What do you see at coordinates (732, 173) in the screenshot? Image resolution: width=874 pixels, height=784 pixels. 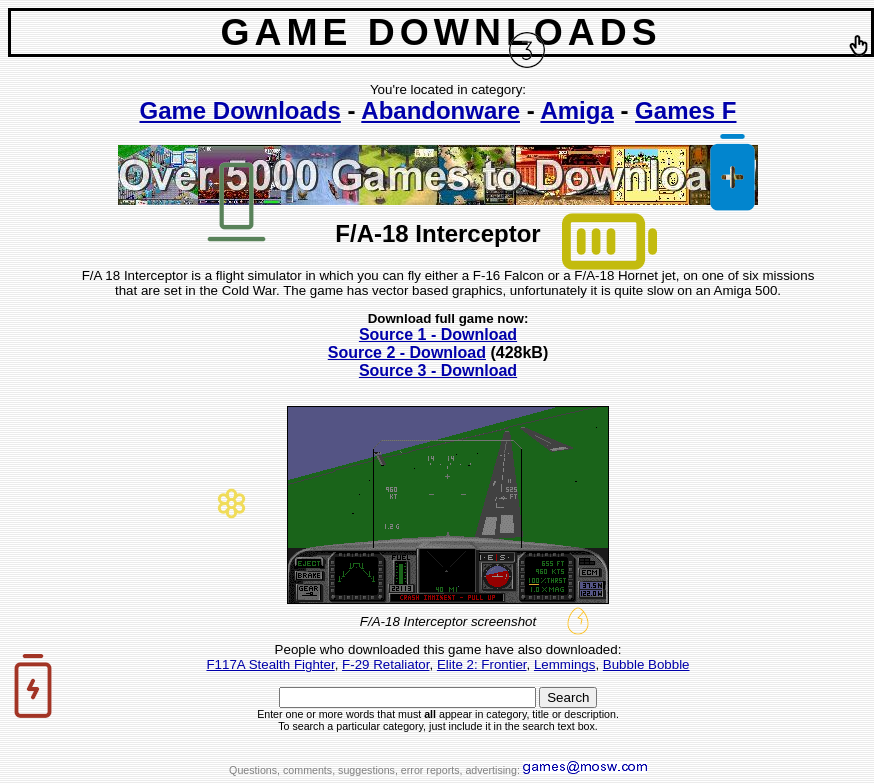 I see `add or extend battery life` at bounding box center [732, 173].